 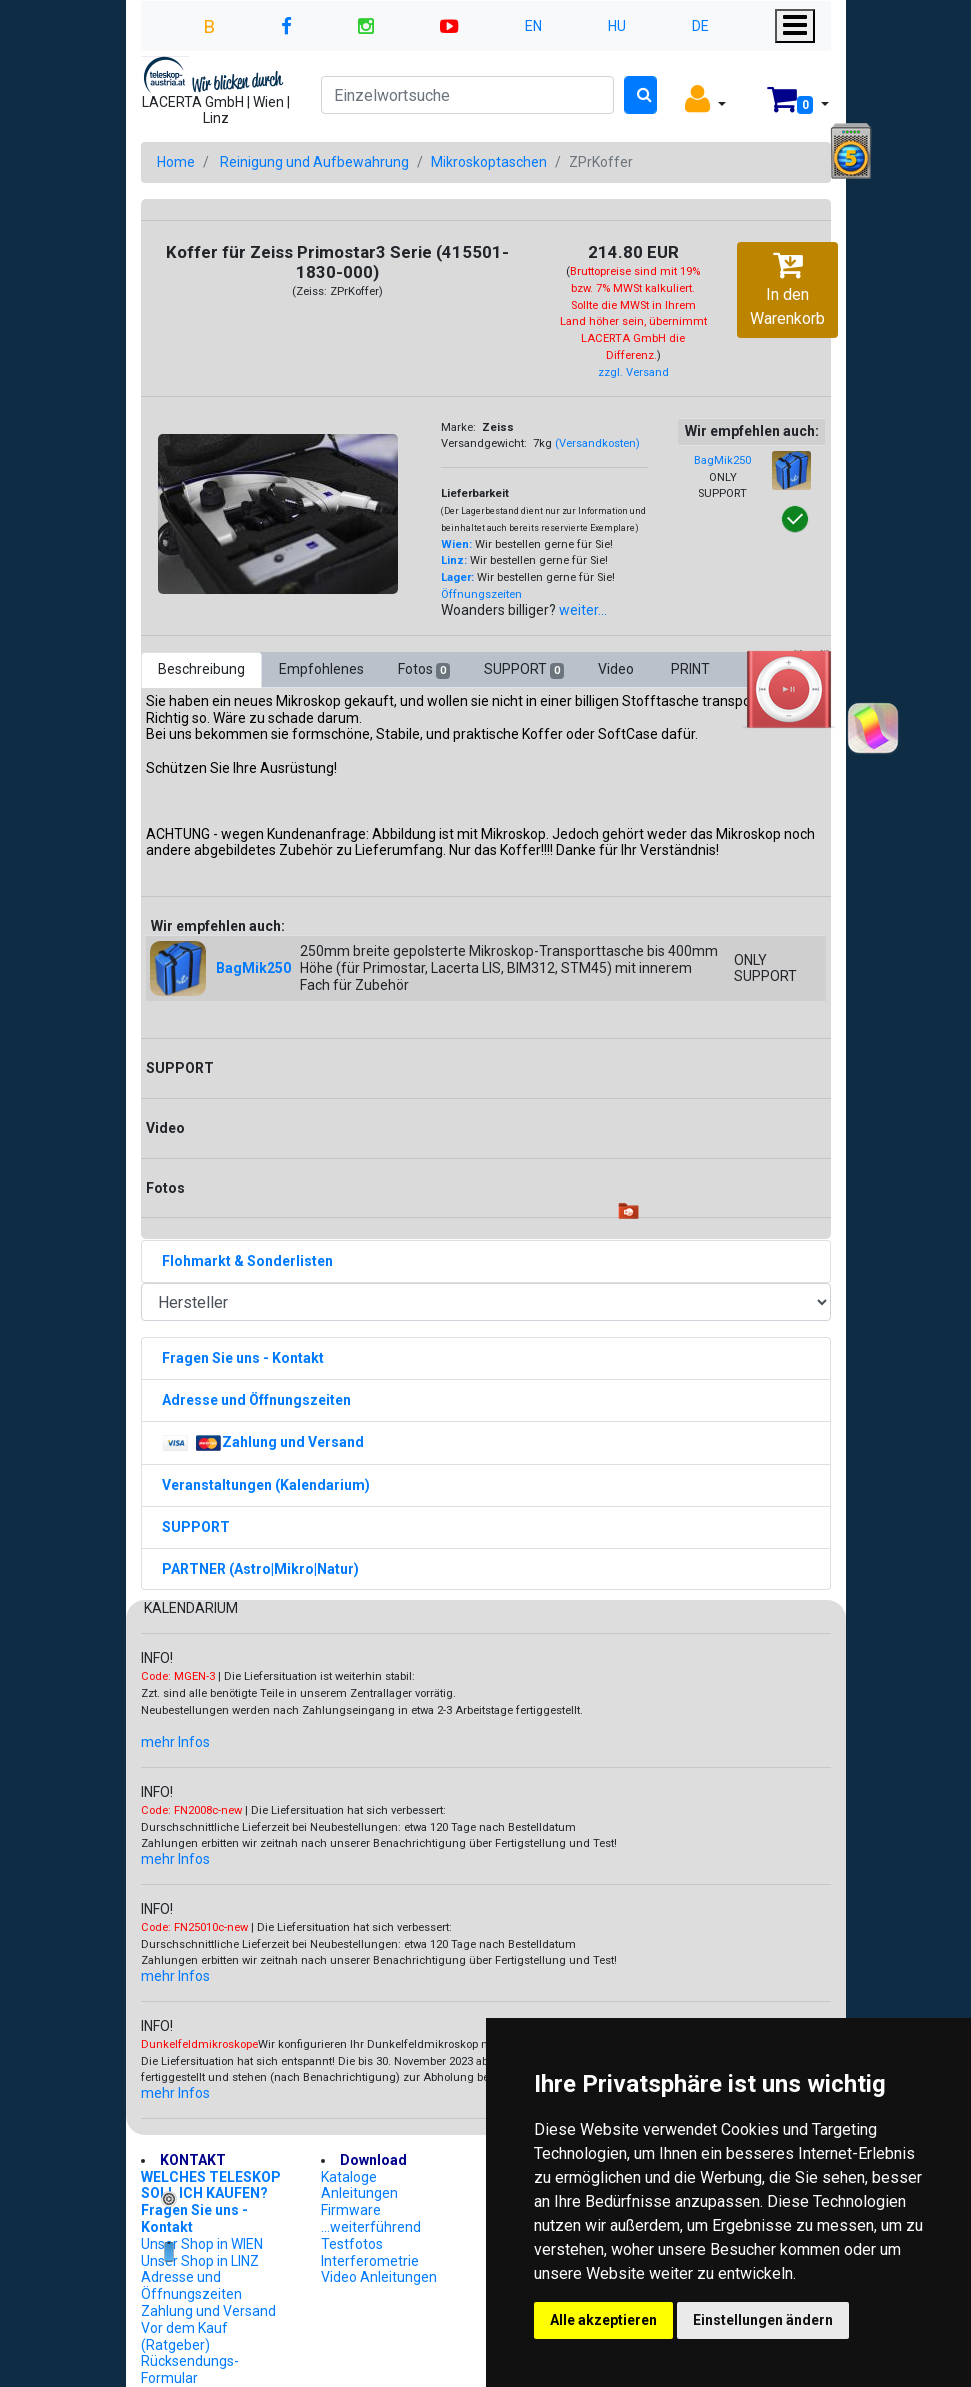 What do you see at coordinates (169, 2199) in the screenshot?
I see `access system settings` at bounding box center [169, 2199].